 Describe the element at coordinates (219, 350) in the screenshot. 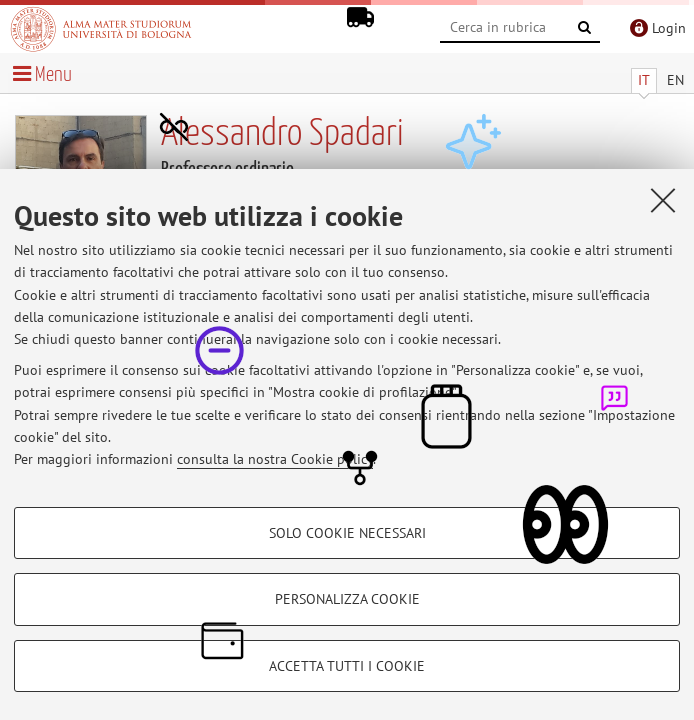

I see `remove an item from a list or collection` at that location.